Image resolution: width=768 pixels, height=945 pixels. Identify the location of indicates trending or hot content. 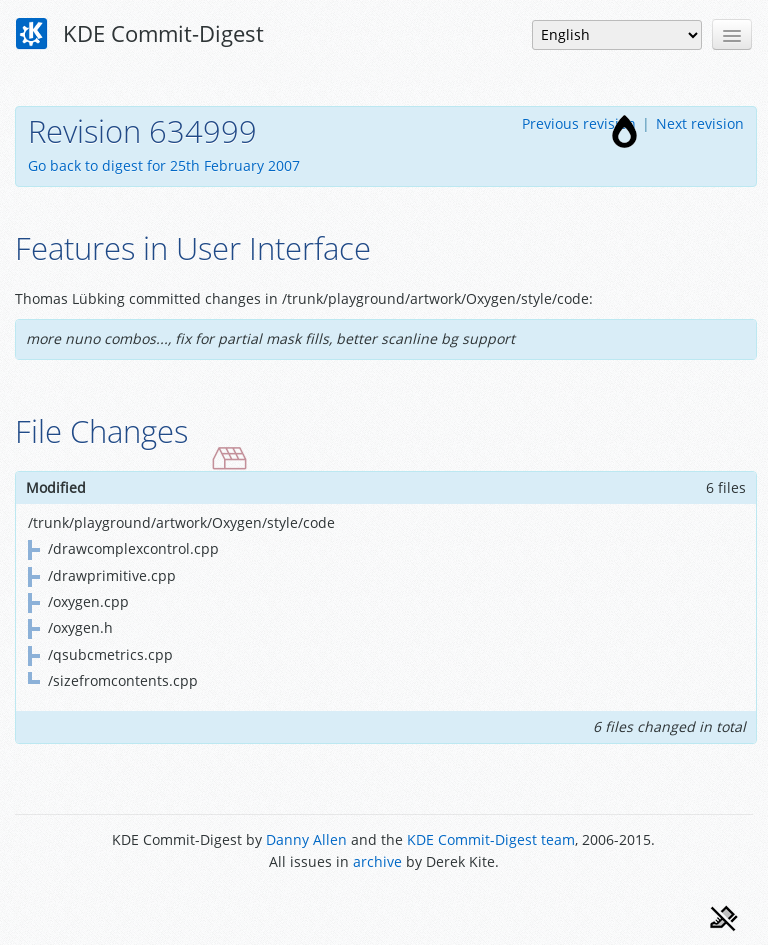
(624, 131).